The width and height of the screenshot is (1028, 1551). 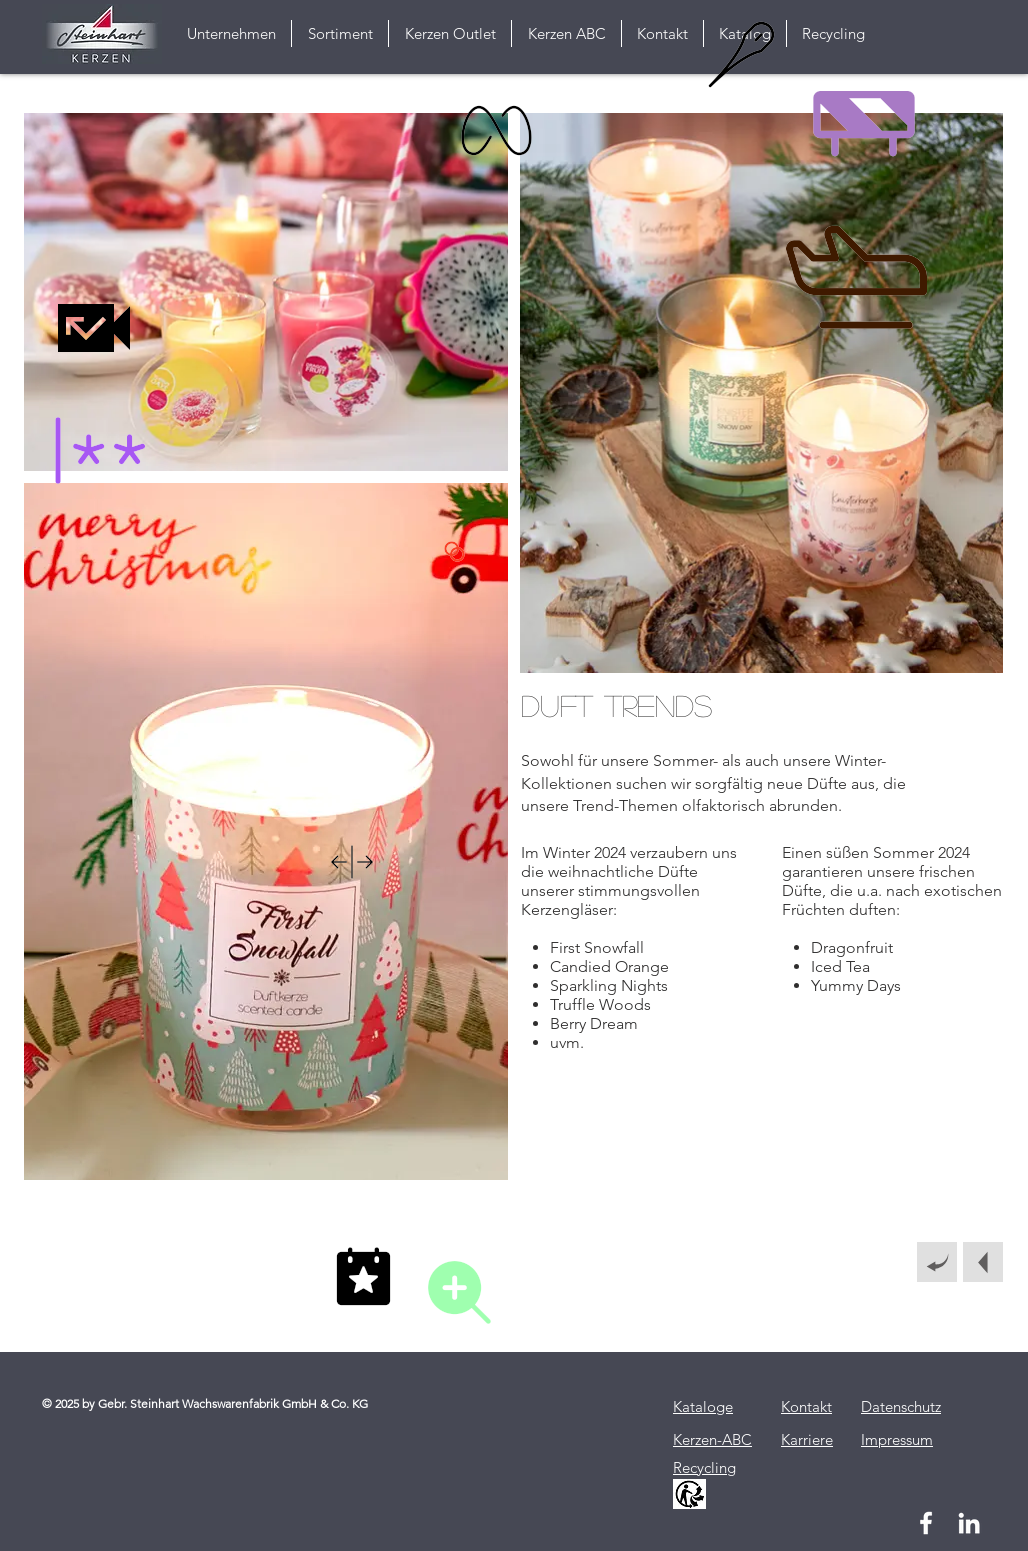 I want to click on view venn diagram or comparison chart, so click(x=454, y=551).